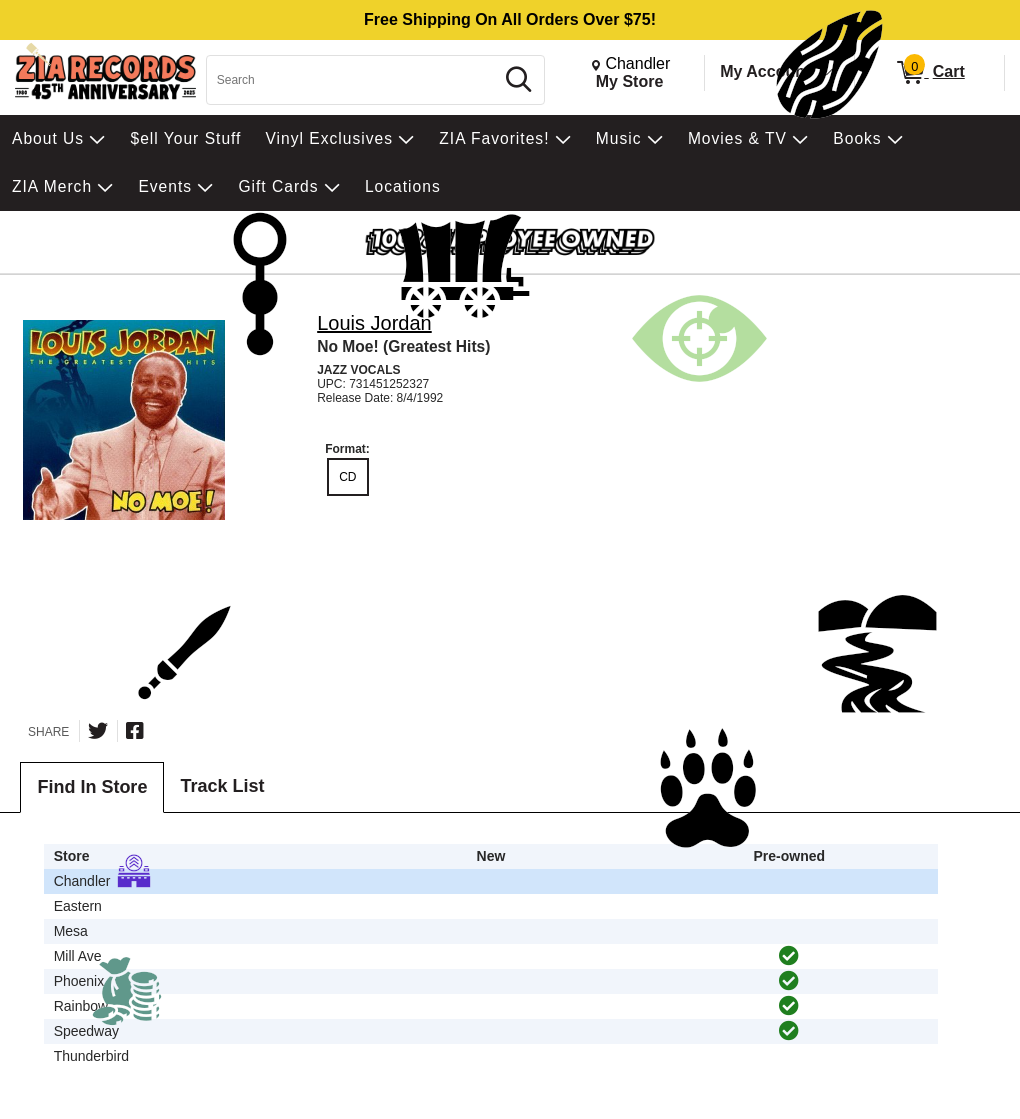  What do you see at coordinates (127, 991) in the screenshot?
I see `view your in-game currency balance` at bounding box center [127, 991].